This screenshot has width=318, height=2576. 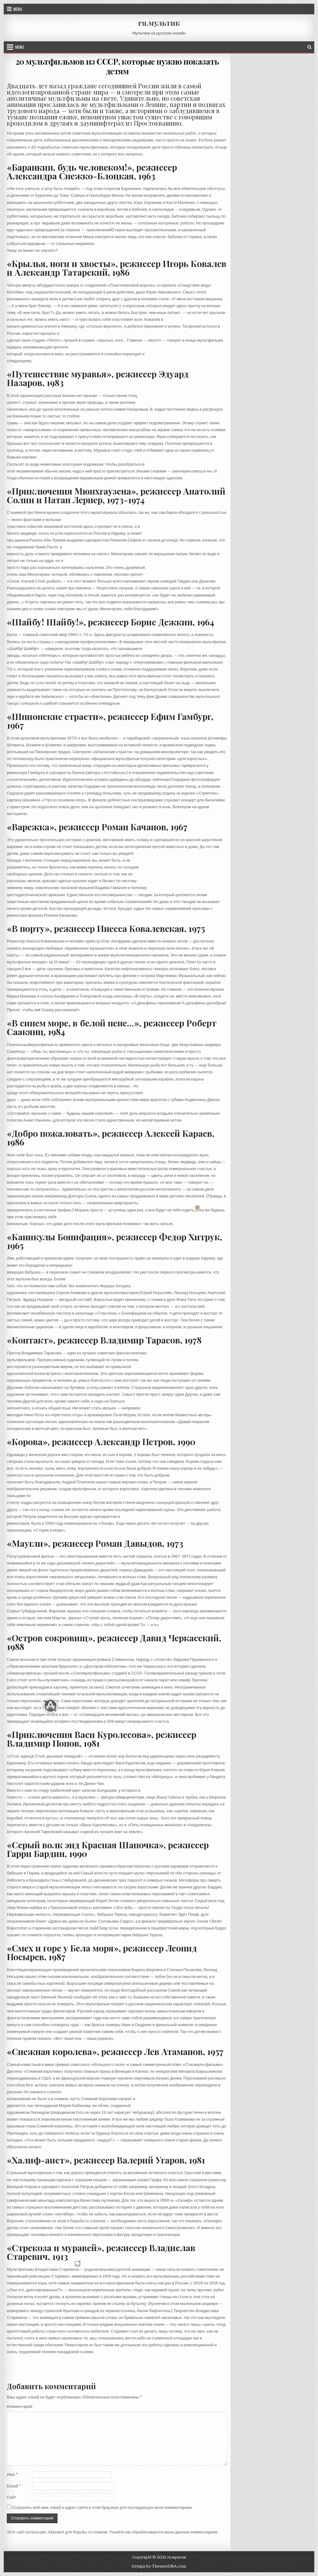 I want to click on system package upgrade in progress, so click(x=198, y=1208).